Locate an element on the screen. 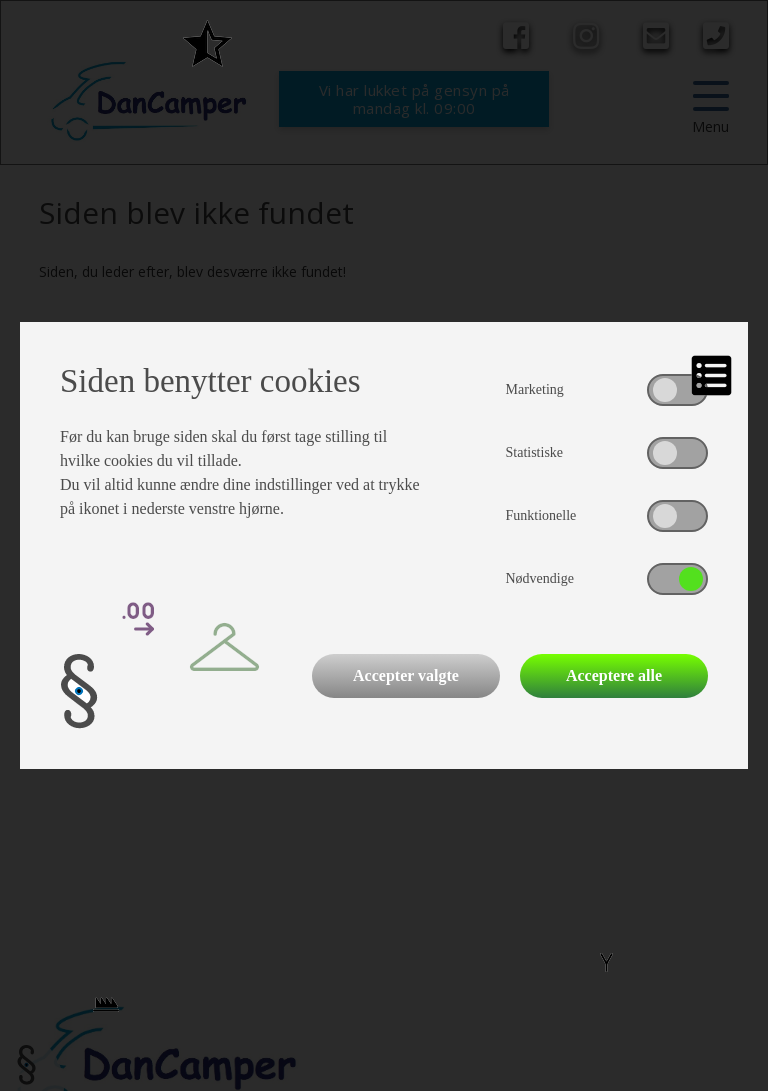 The height and width of the screenshot is (1091, 768). move decimal places to the right is located at coordinates (139, 619).